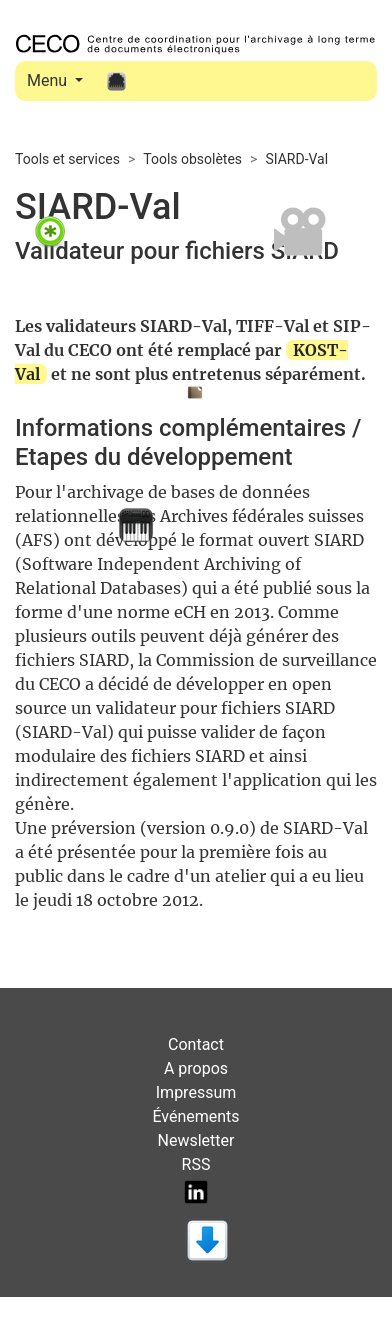 Image resolution: width=392 pixels, height=1321 pixels. What do you see at coordinates (50, 231) in the screenshot?
I see `indicates a generic or unspecified item type` at bounding box center [50, 231].